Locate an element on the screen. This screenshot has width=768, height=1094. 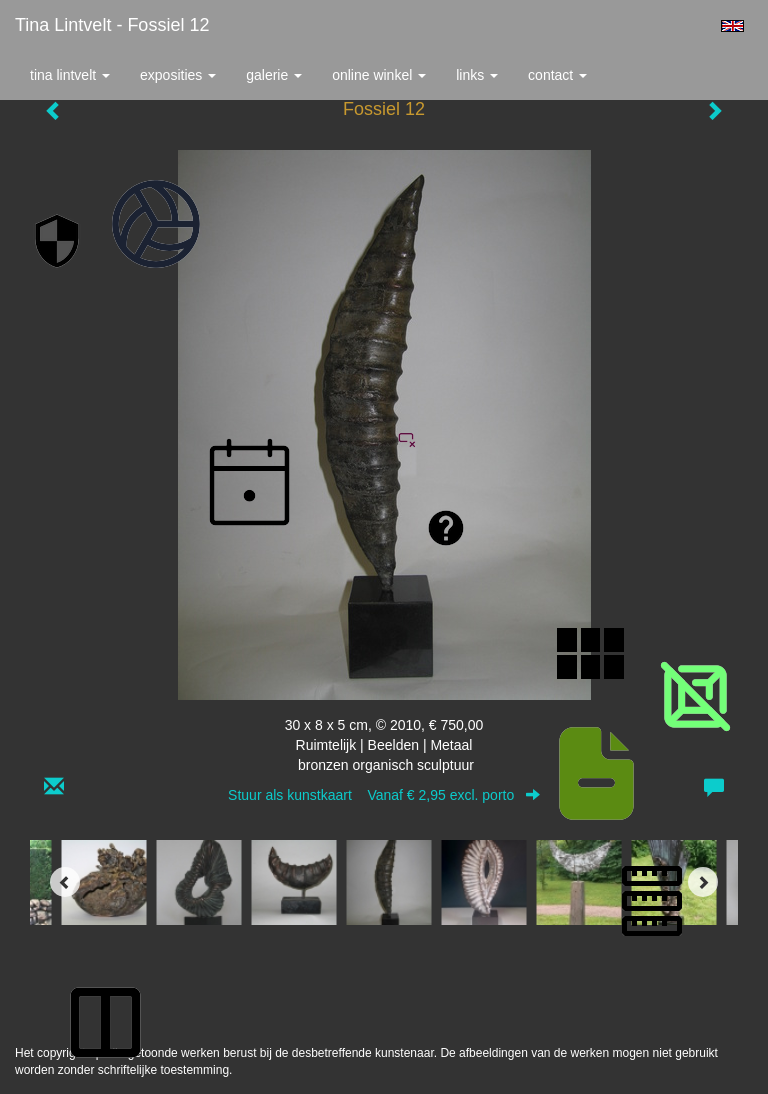
switch to grid view is located at coordinates (588, 655).